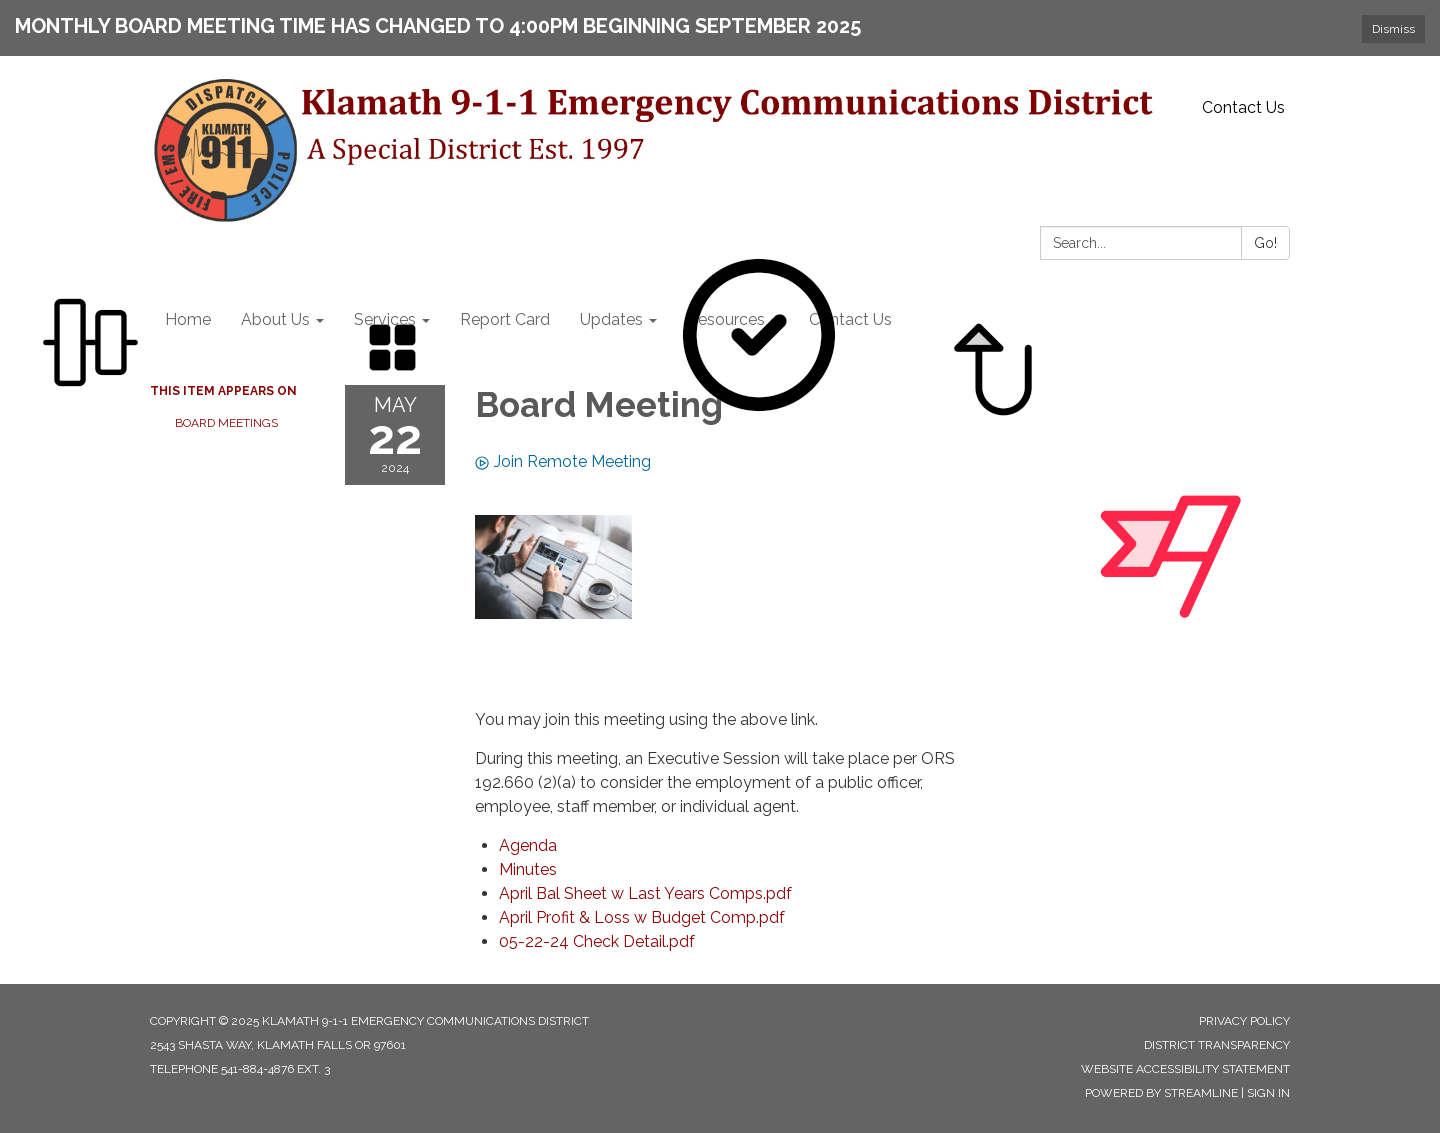 The width and height of the screenshot is (1440, 1133). Describe the element at coordinates (1169, 551) in the screenshot. I see `flag or bookmark an item` at that location.